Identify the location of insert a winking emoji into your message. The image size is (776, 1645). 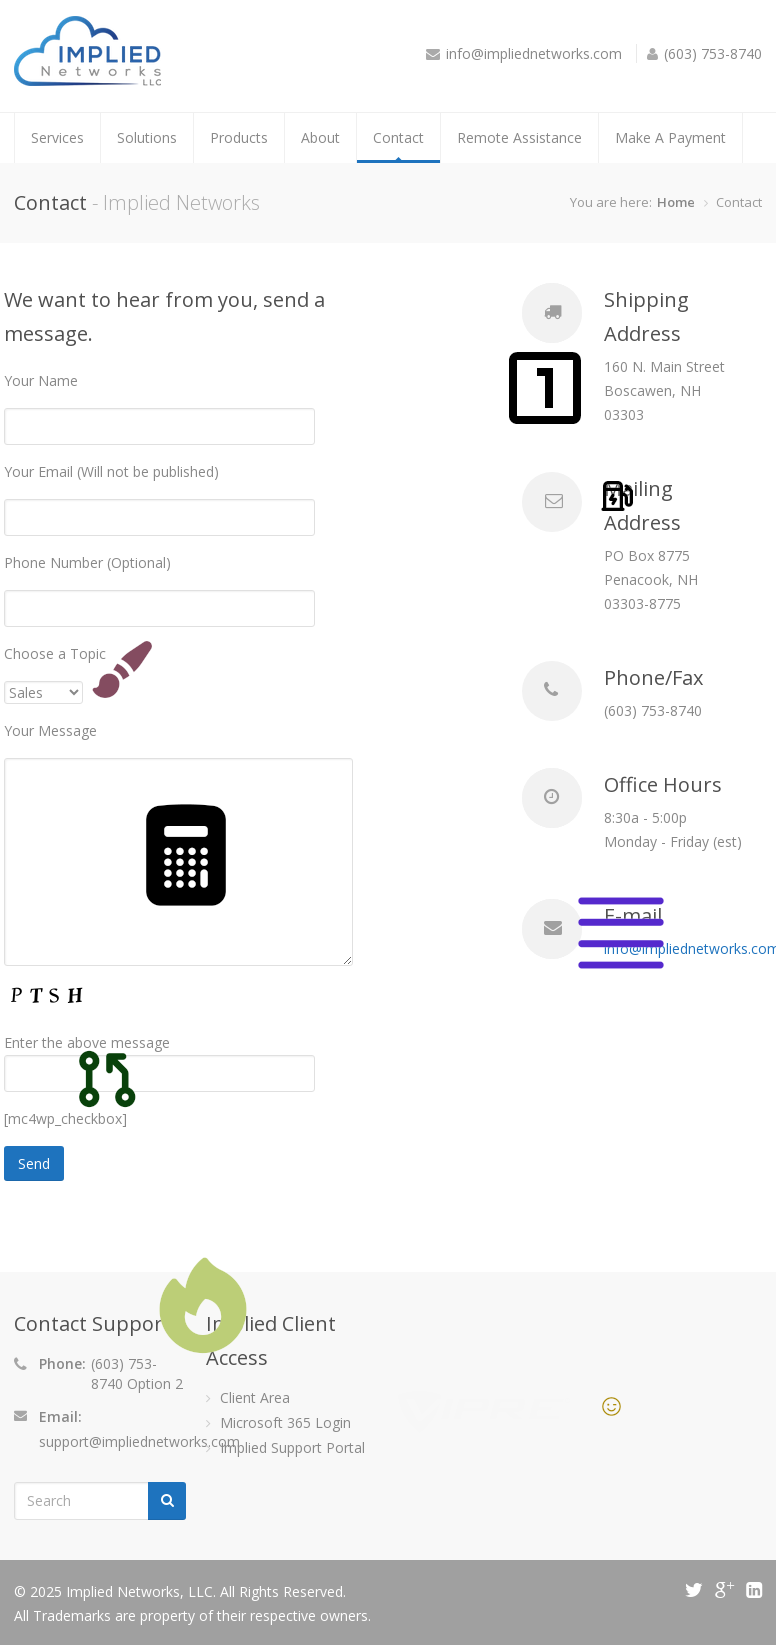
(611, 1406).